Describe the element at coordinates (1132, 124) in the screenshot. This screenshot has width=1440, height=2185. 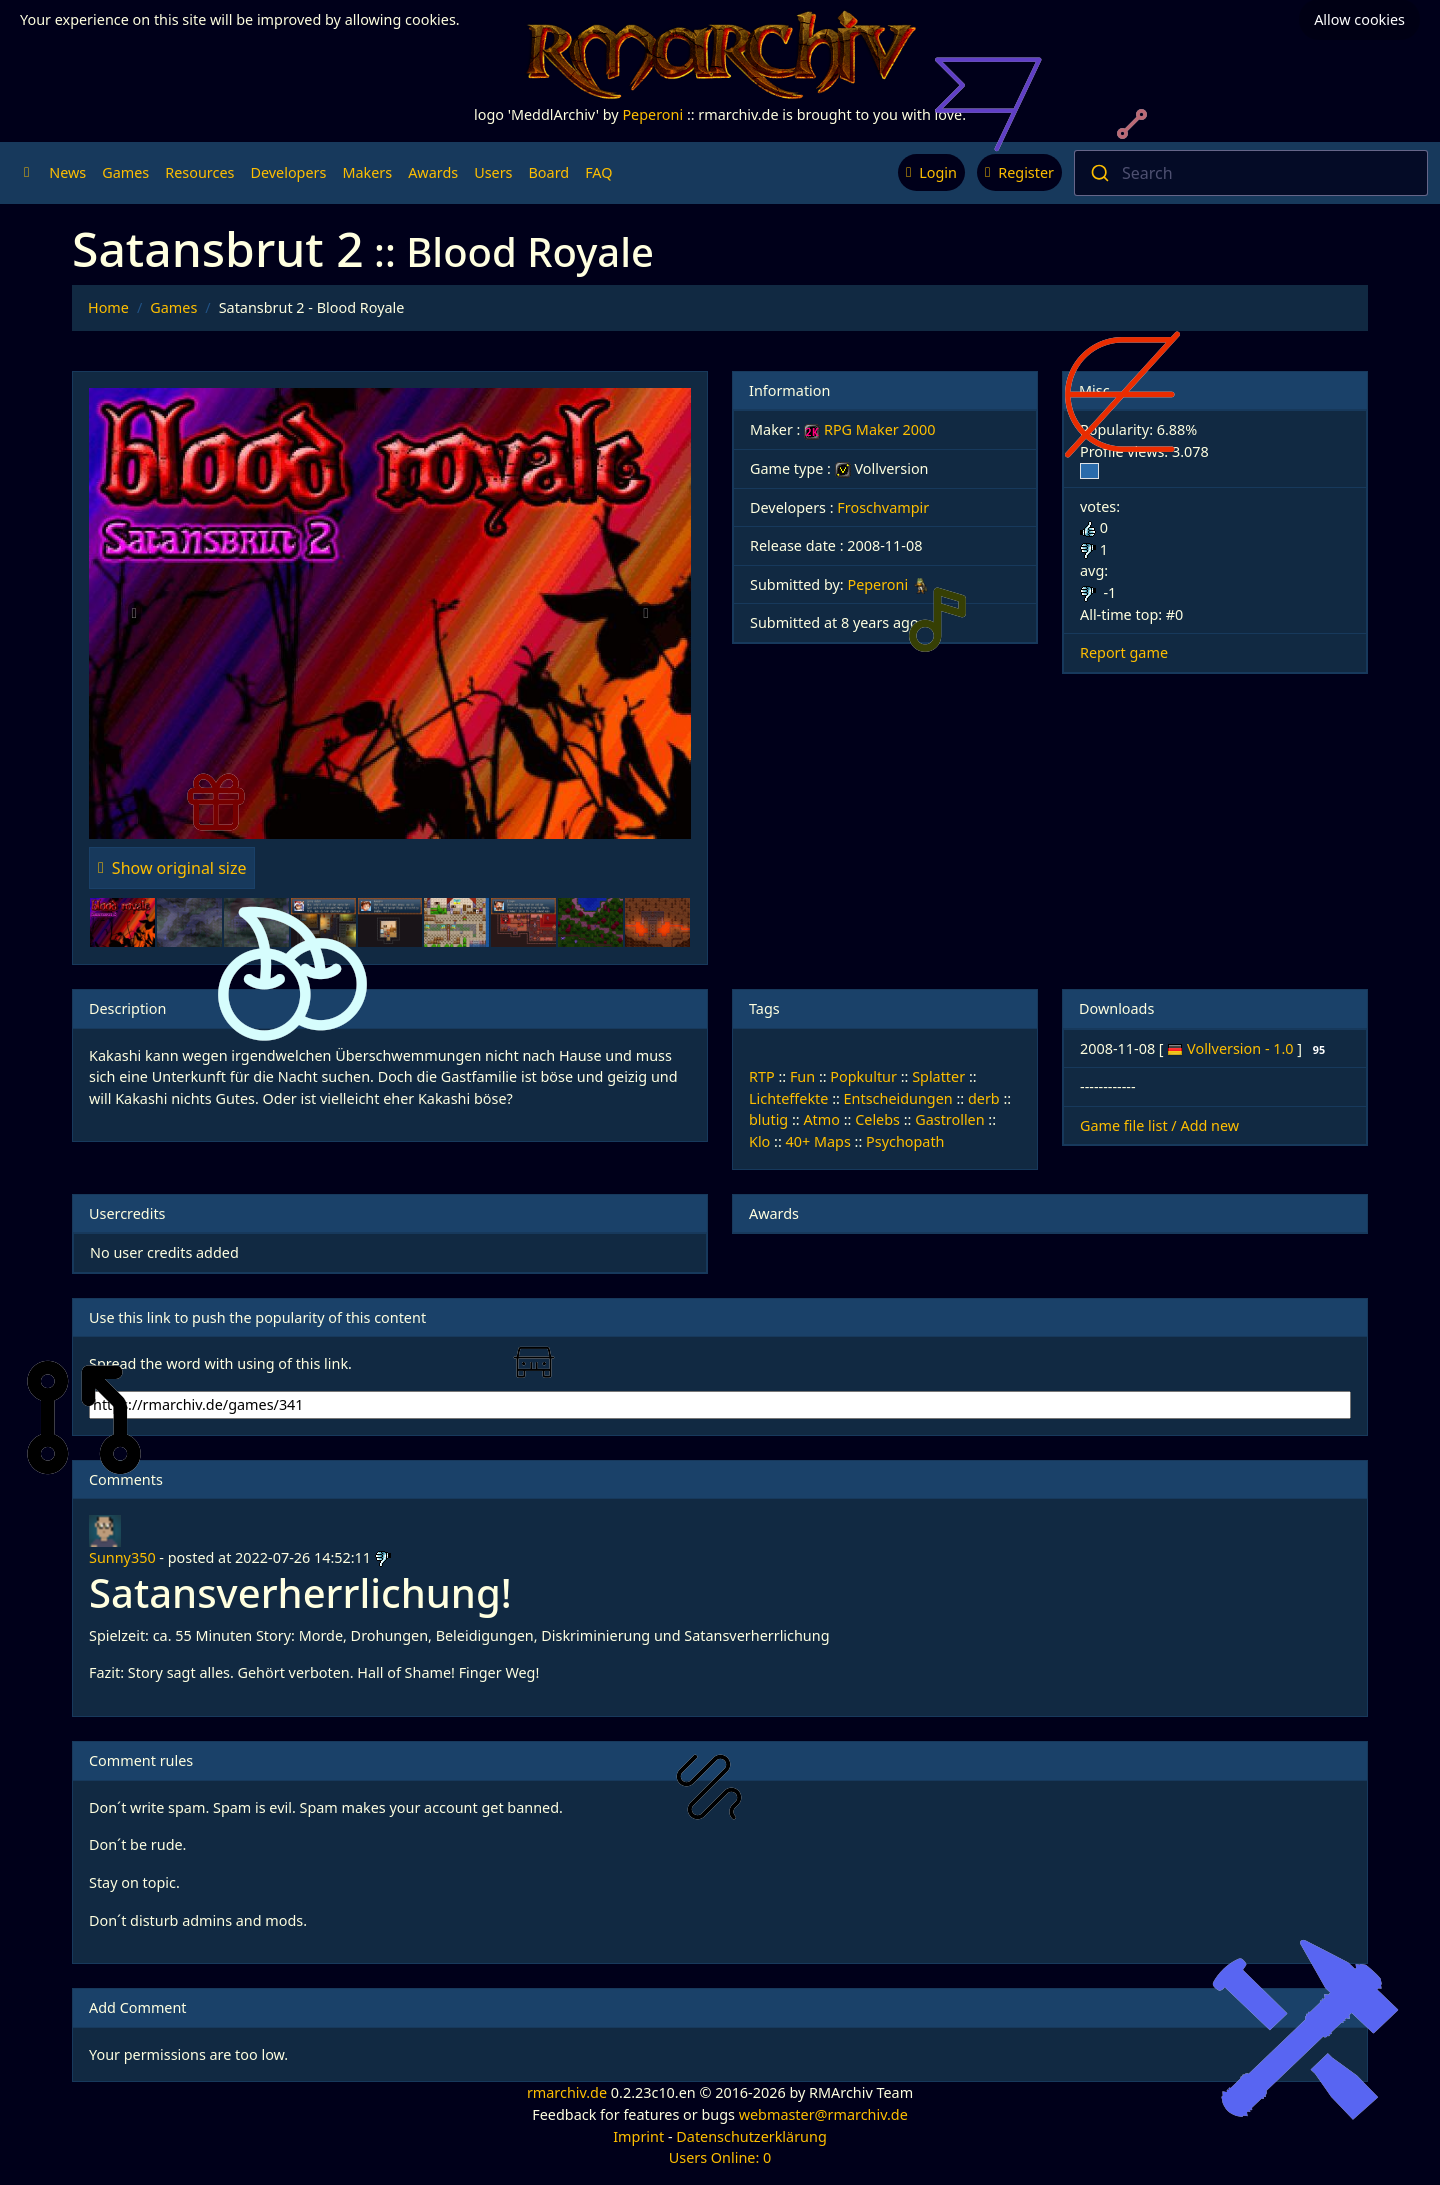
I see `draw a line between two points` at that location.